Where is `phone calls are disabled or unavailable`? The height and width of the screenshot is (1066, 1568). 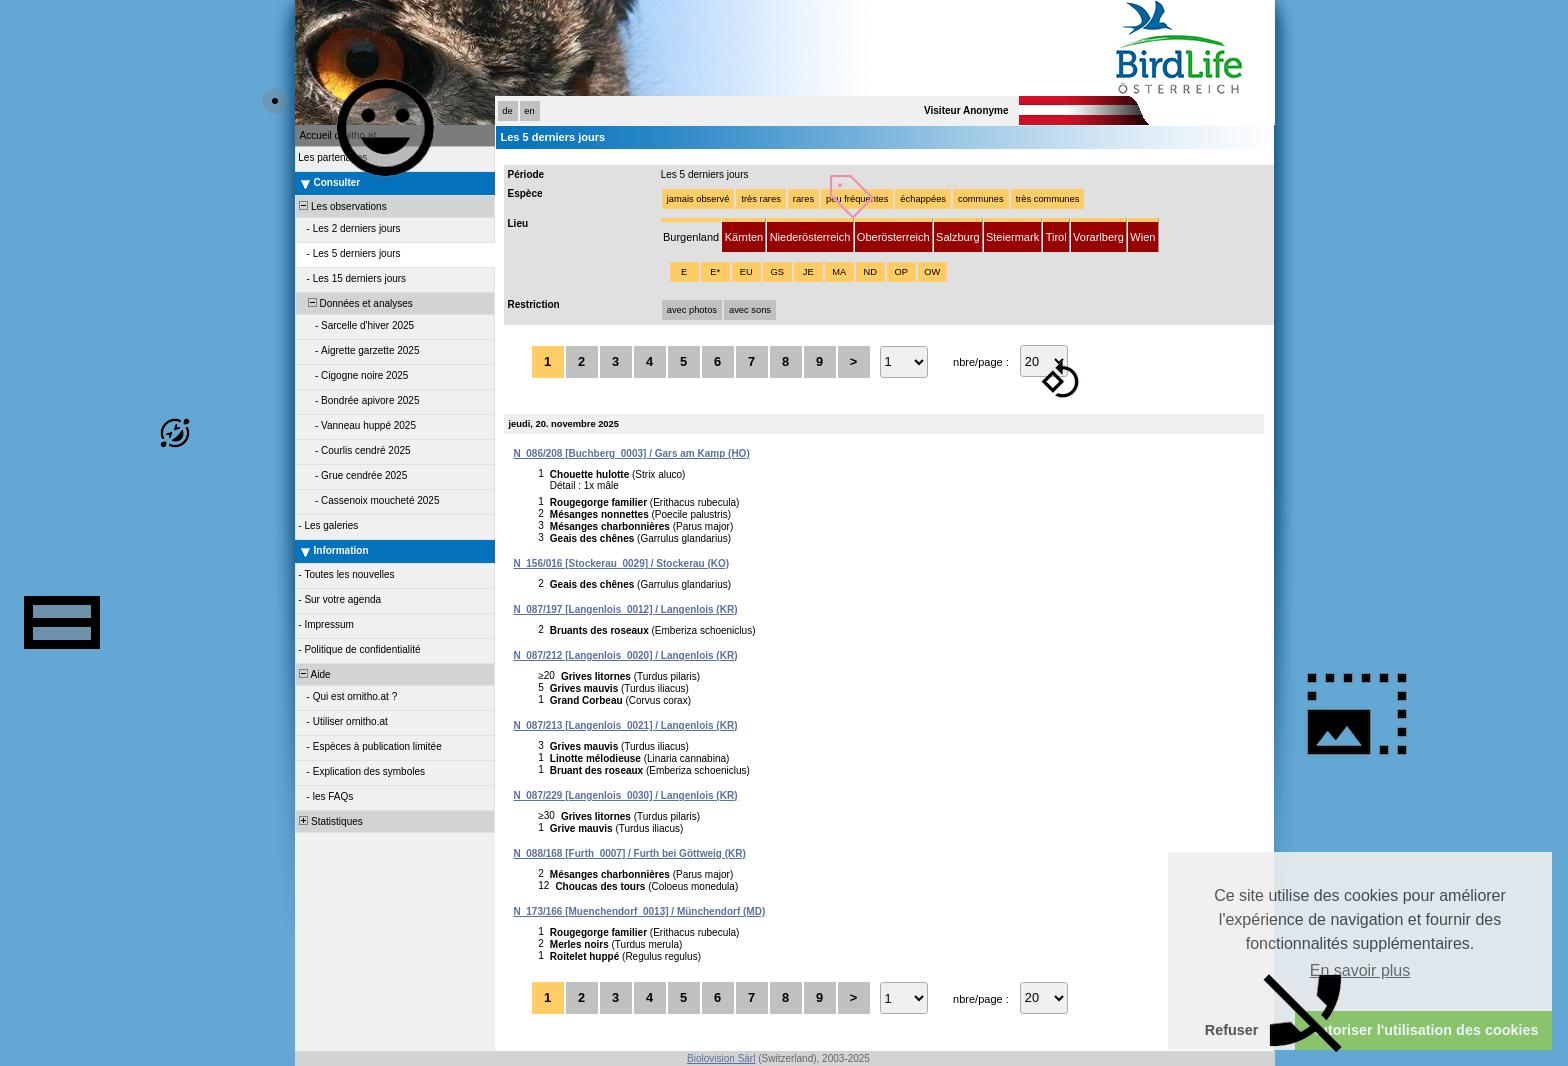
phone calls are disabled or unavailable is located at coordinates (1305, 1010).